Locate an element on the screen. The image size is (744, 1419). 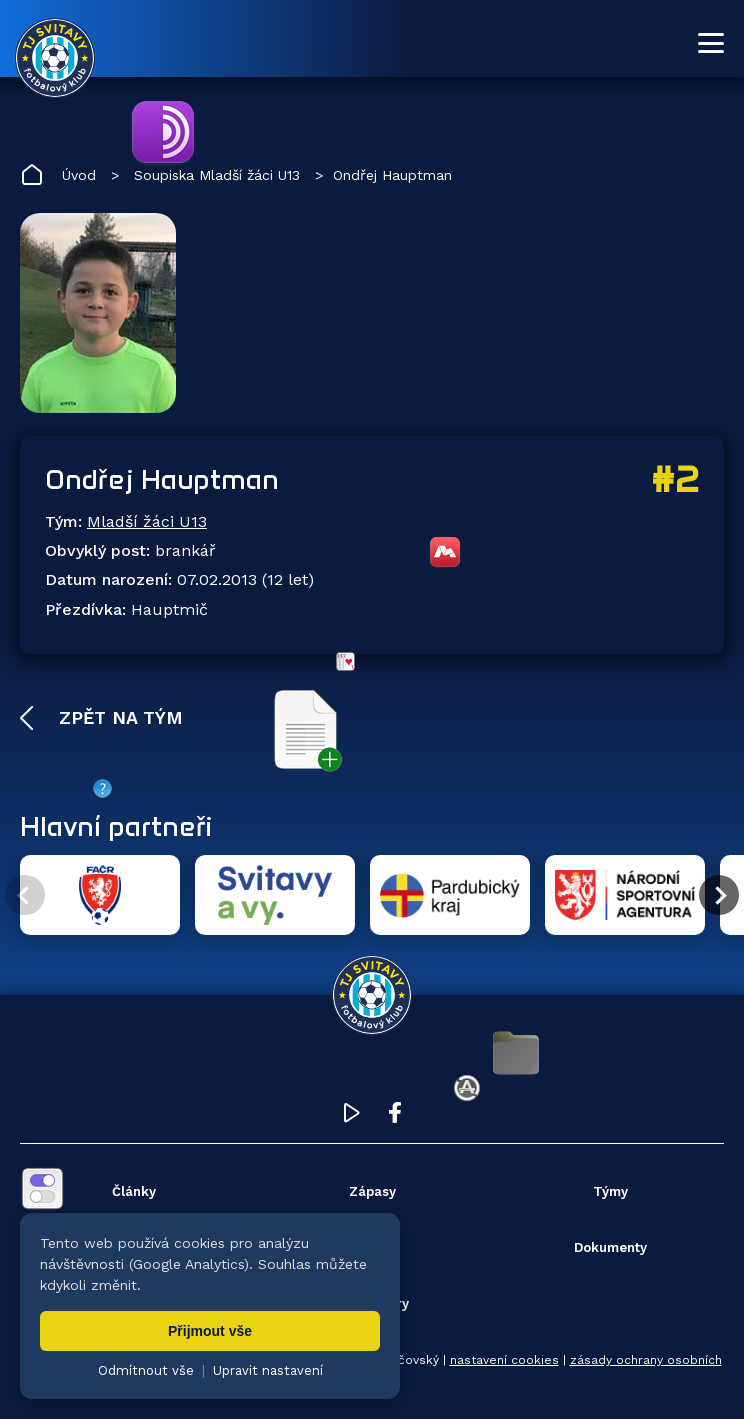
open folder to view contents is located at coordinates (516, 1053).